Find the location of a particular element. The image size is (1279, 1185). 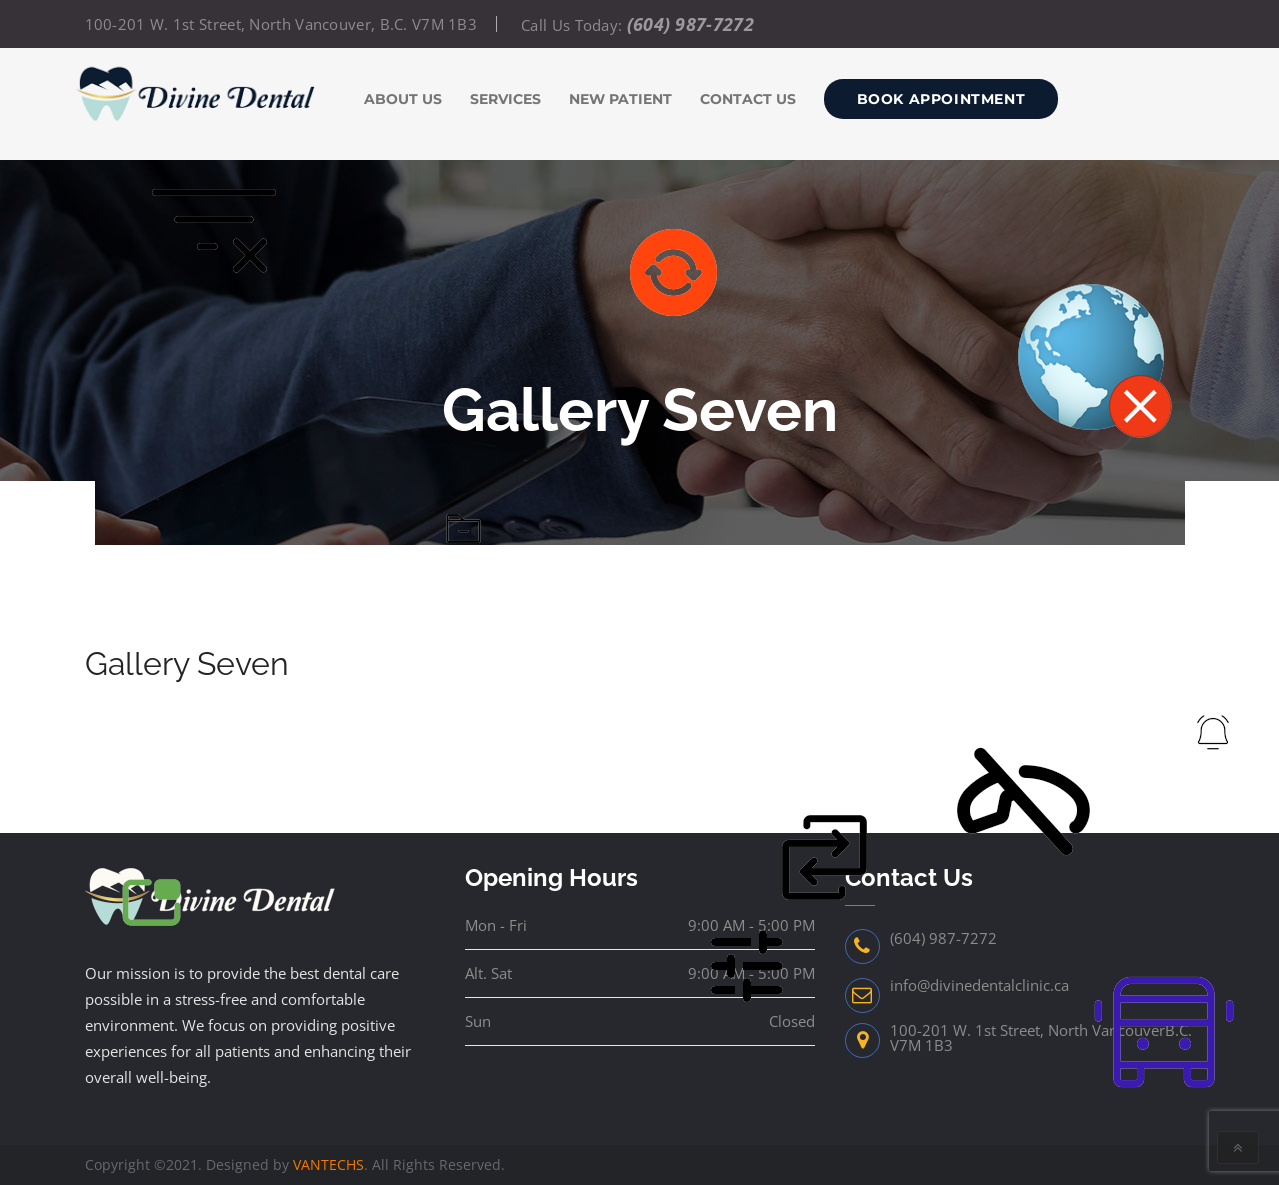

view bus routes or schedules is located at coordinates (1164, 1032).